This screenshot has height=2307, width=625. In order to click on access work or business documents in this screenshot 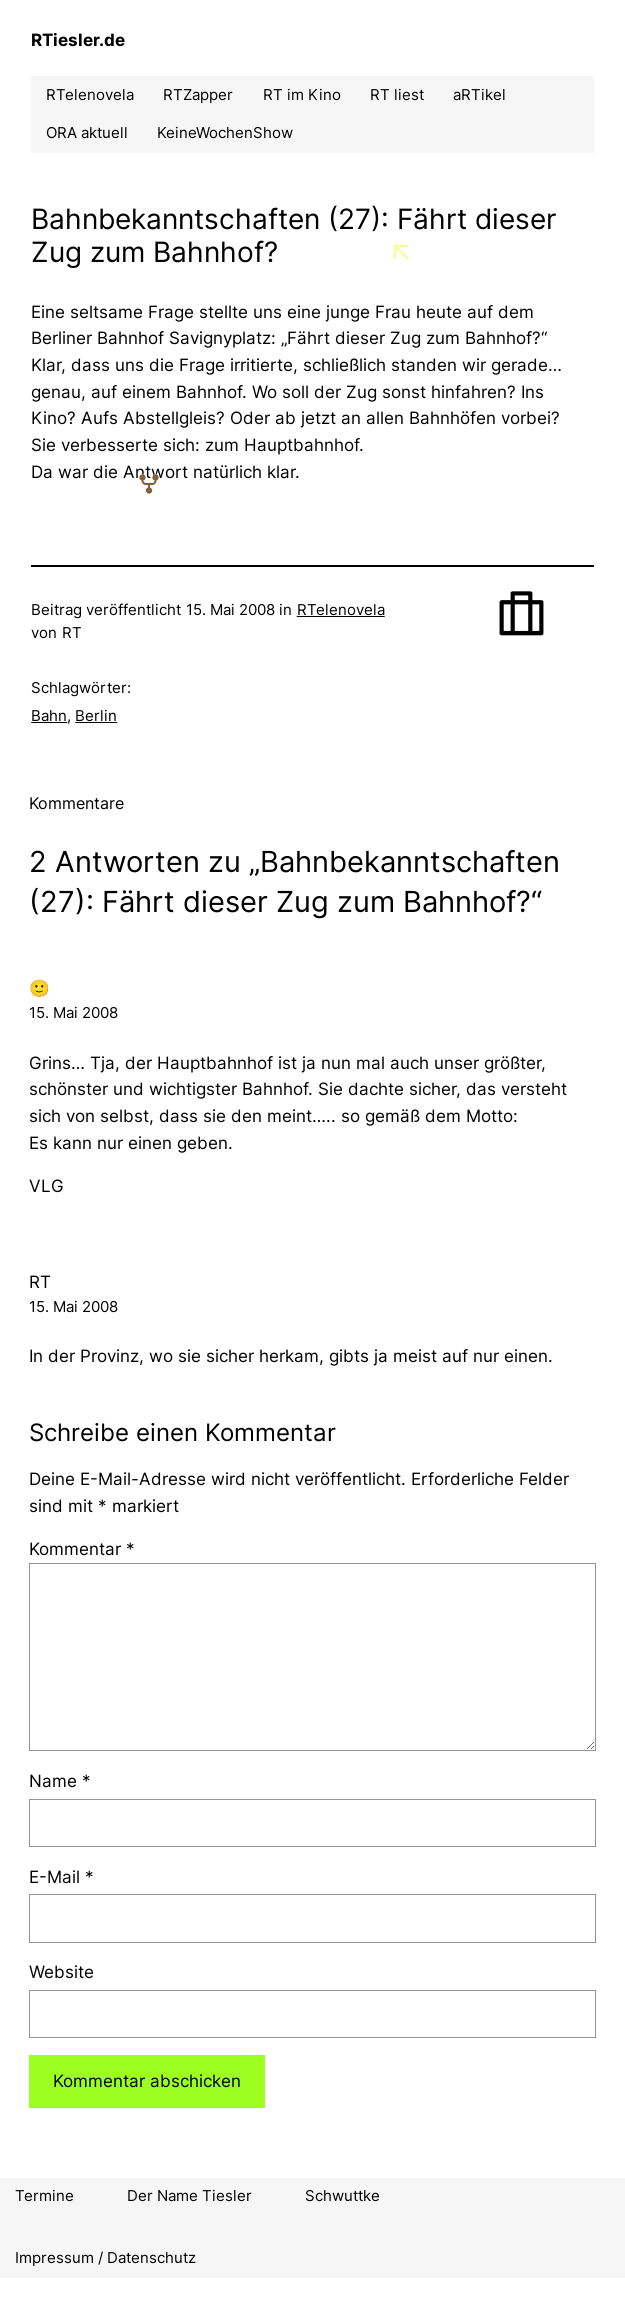, I will do `click(521, 615)`.